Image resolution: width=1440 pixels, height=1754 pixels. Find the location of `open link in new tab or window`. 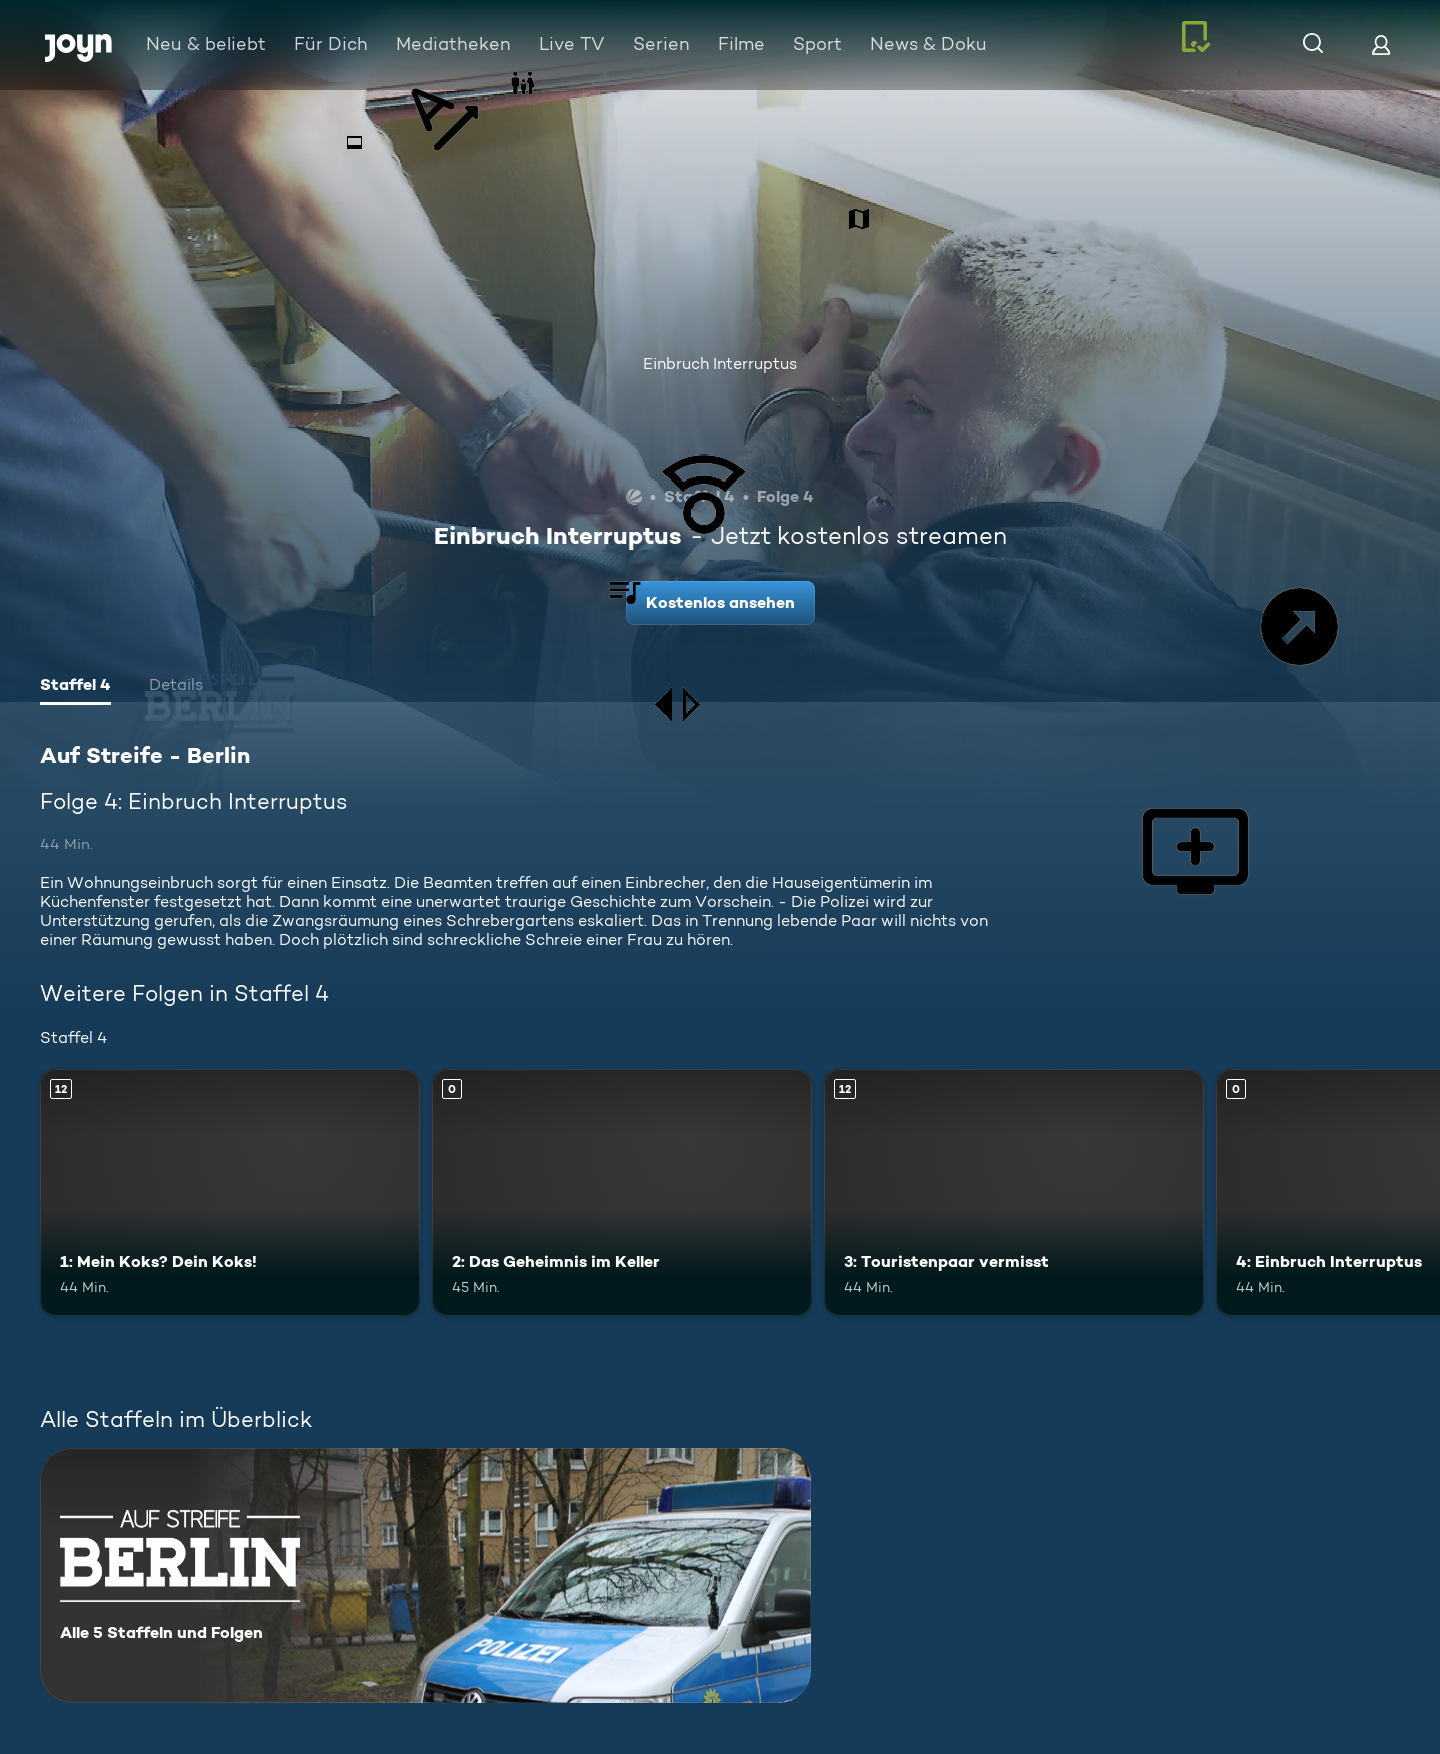

open link in new tab or window is located at coordinates (1299, 626).